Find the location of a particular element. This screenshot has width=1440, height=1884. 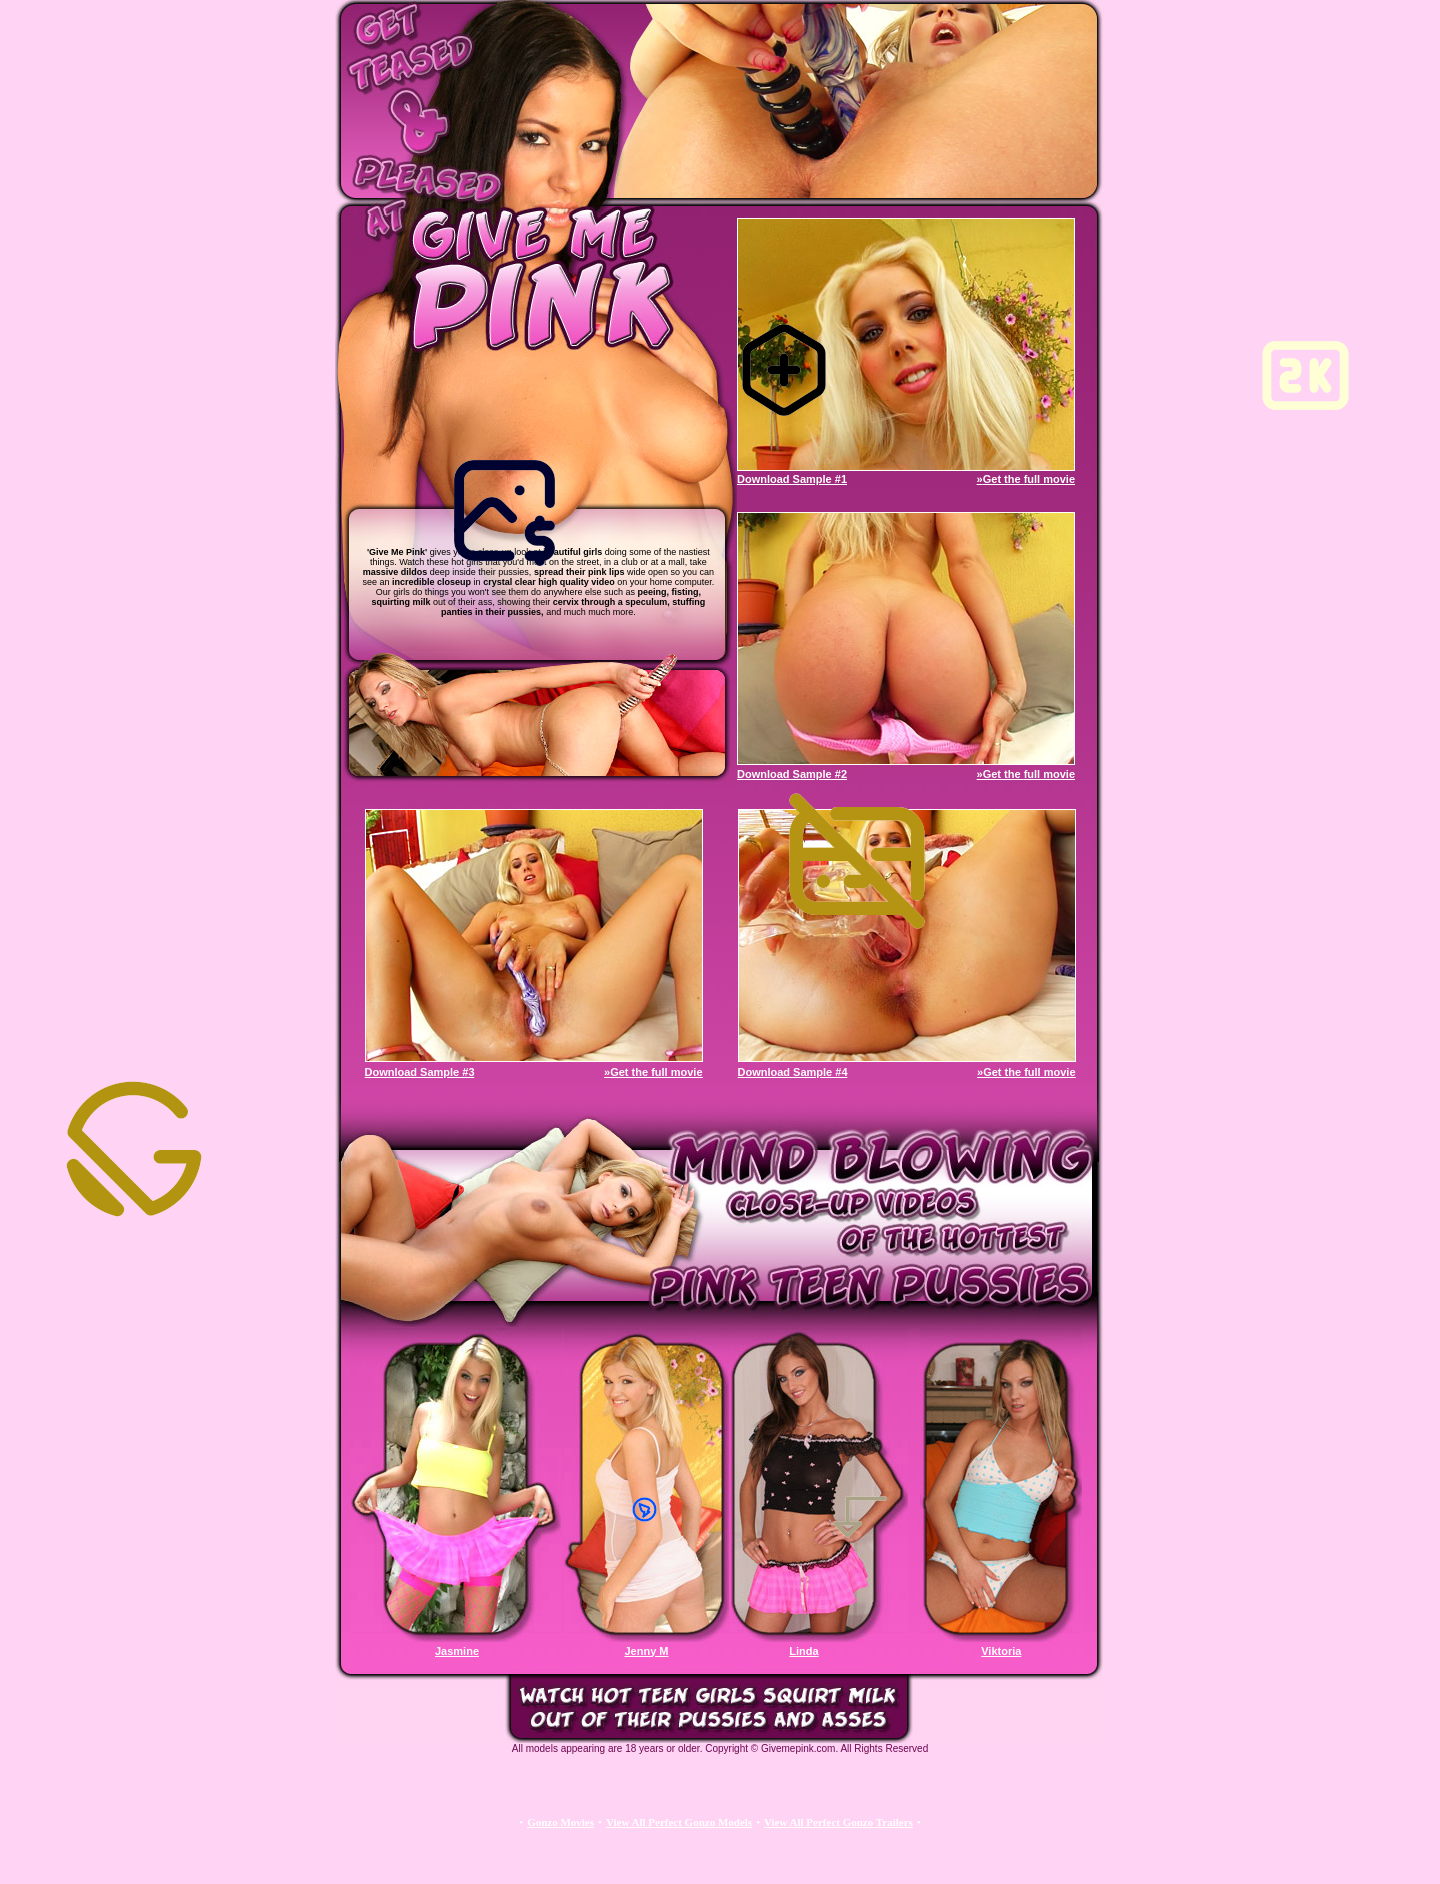

indicates 2K video resolution quality is located at coordinates (1305, 375).